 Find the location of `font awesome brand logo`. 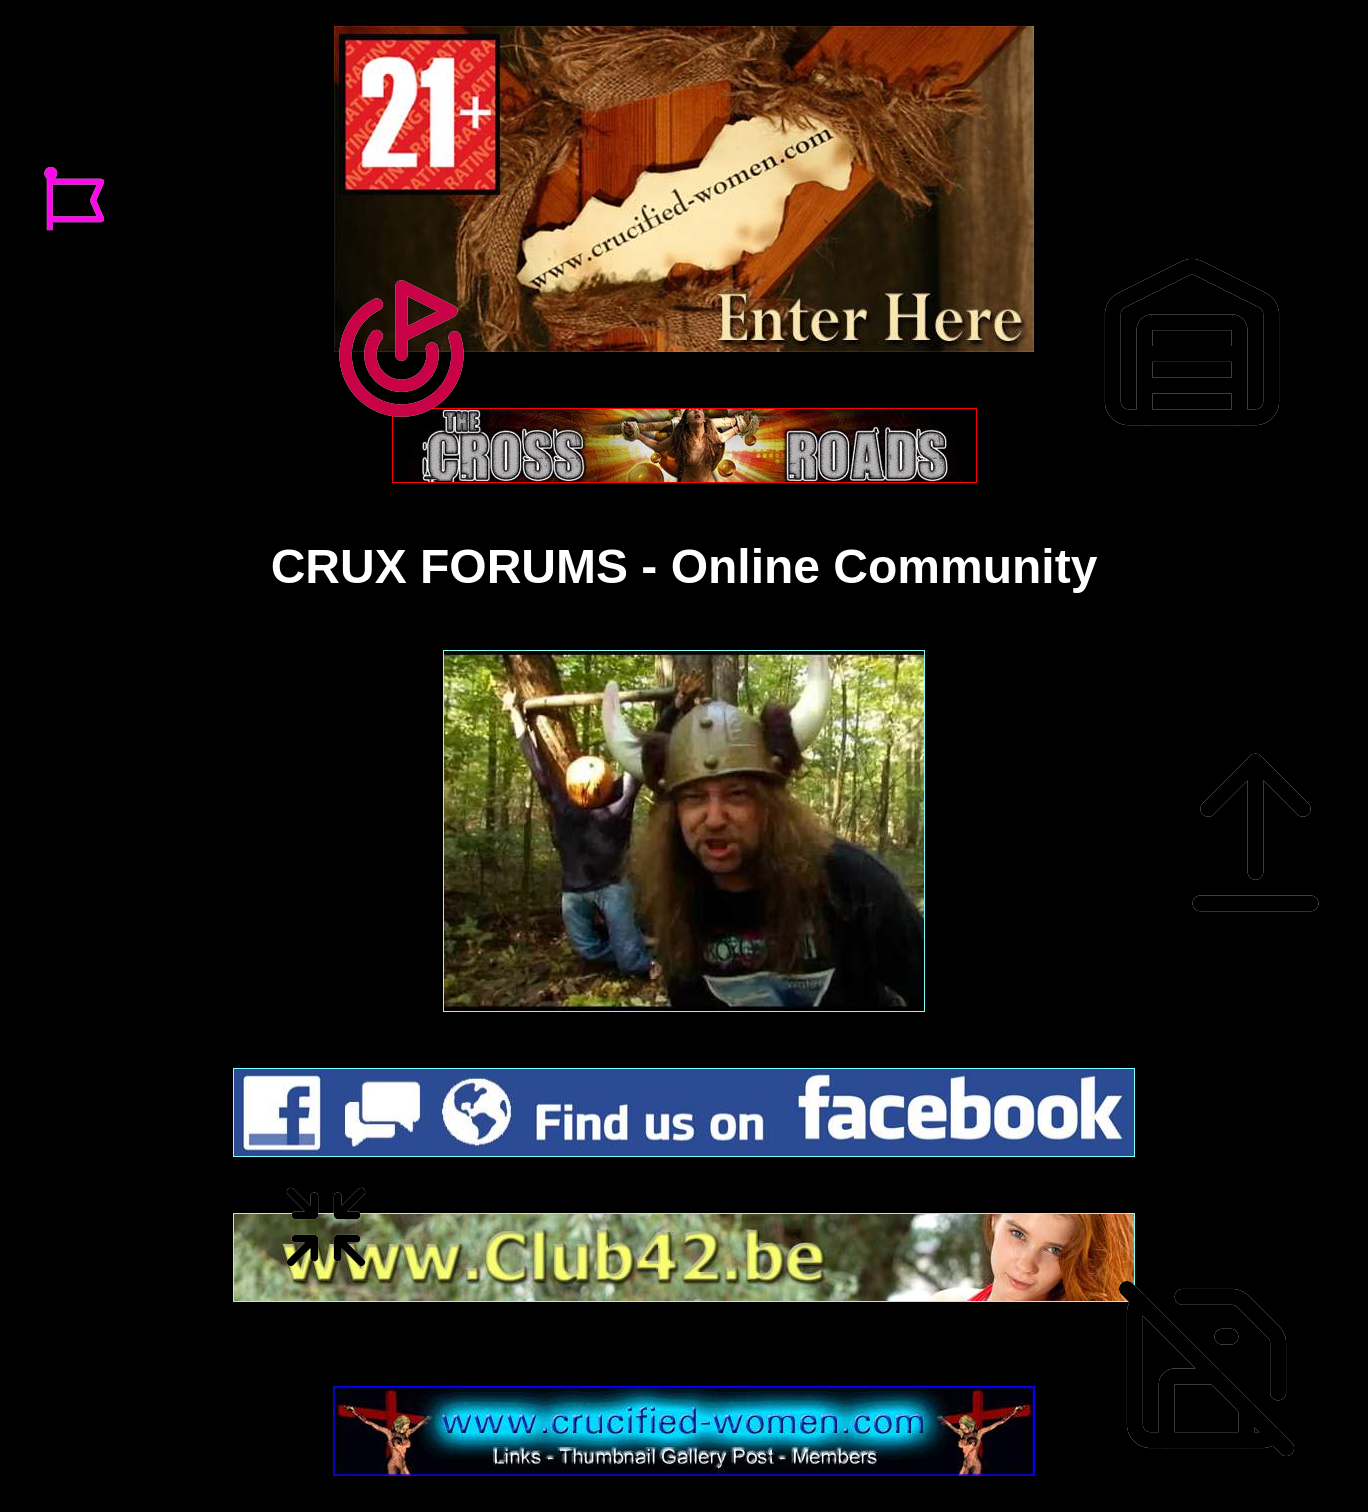

font awesome brand logo is located at coordinates (74, 198).